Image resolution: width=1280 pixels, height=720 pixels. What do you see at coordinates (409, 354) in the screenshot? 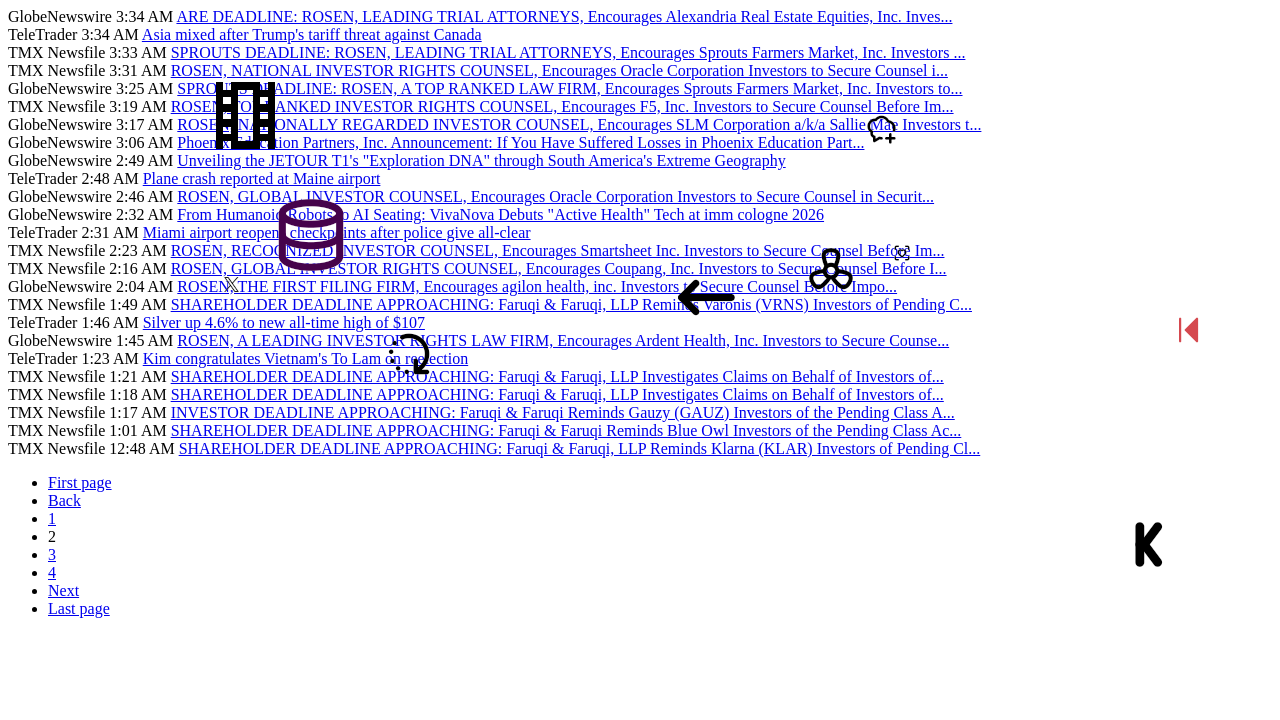
I see `rotate image clockwise` at bounding box center [409, 354].